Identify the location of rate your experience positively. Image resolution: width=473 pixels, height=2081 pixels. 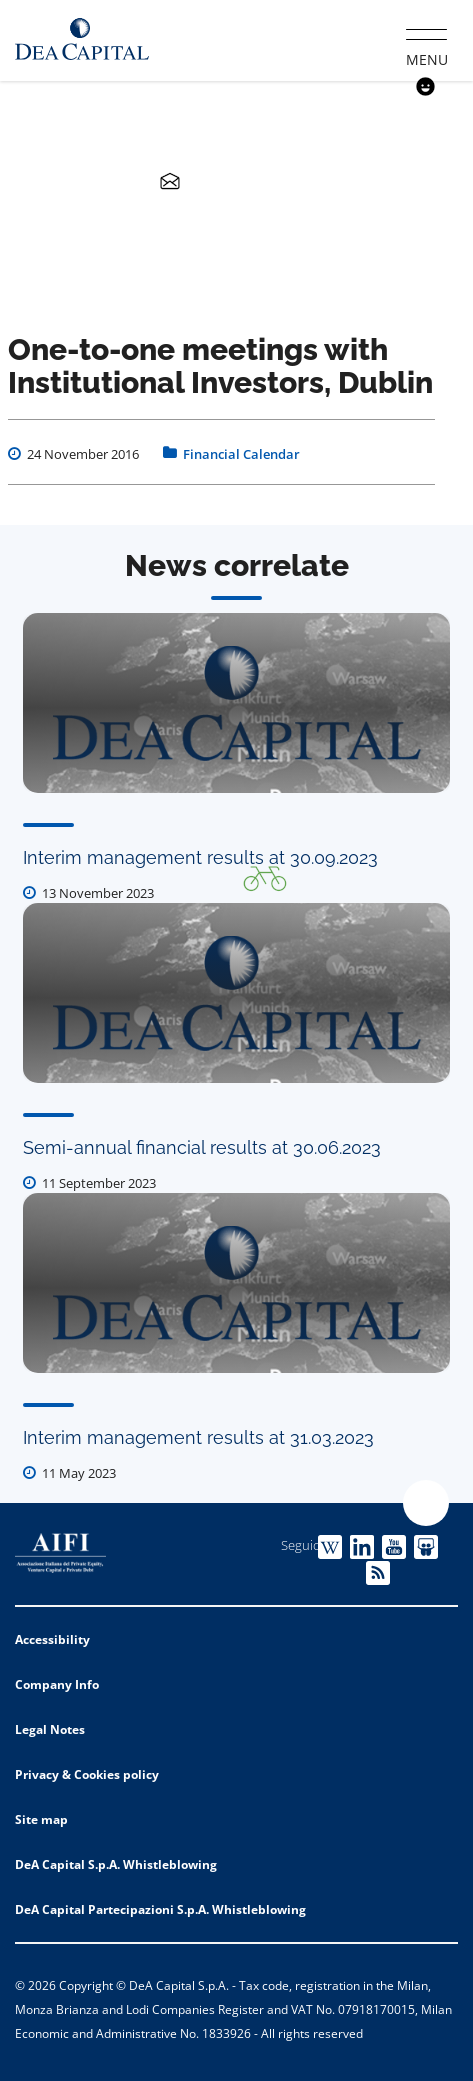
(425, 86).